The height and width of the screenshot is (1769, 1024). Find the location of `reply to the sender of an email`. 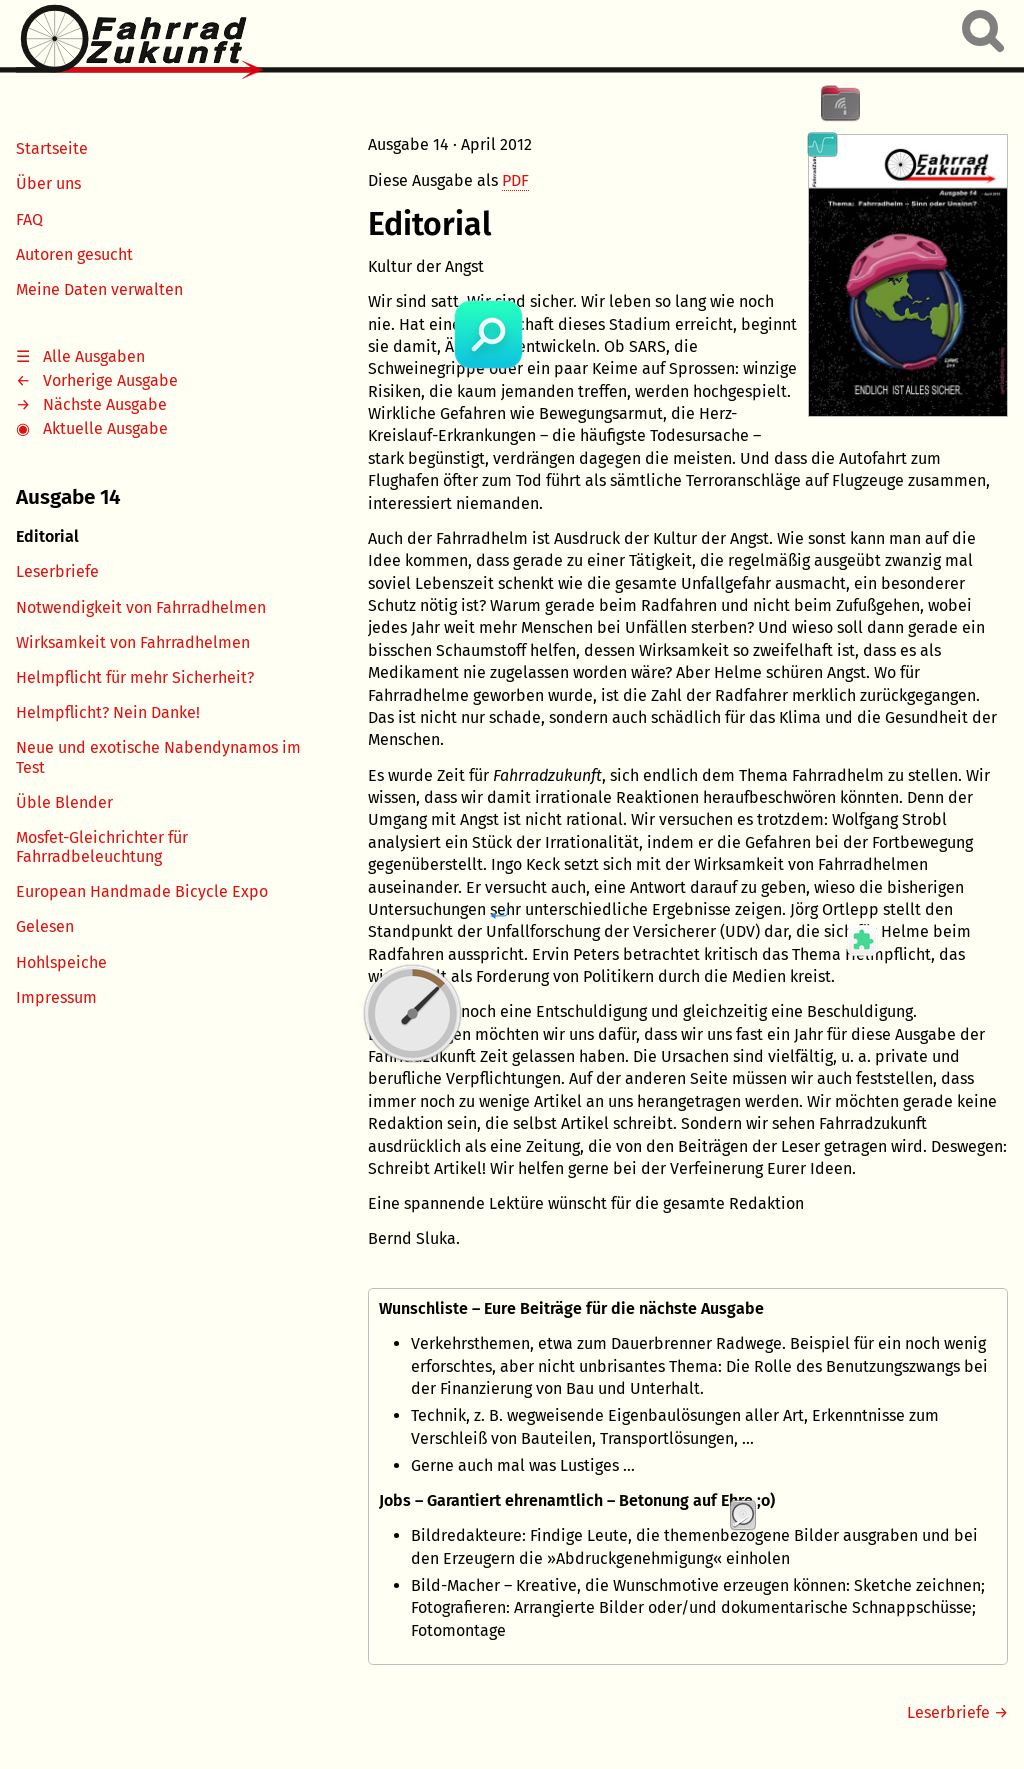

reply to the sender of an email is located at coordinates (499, 912).